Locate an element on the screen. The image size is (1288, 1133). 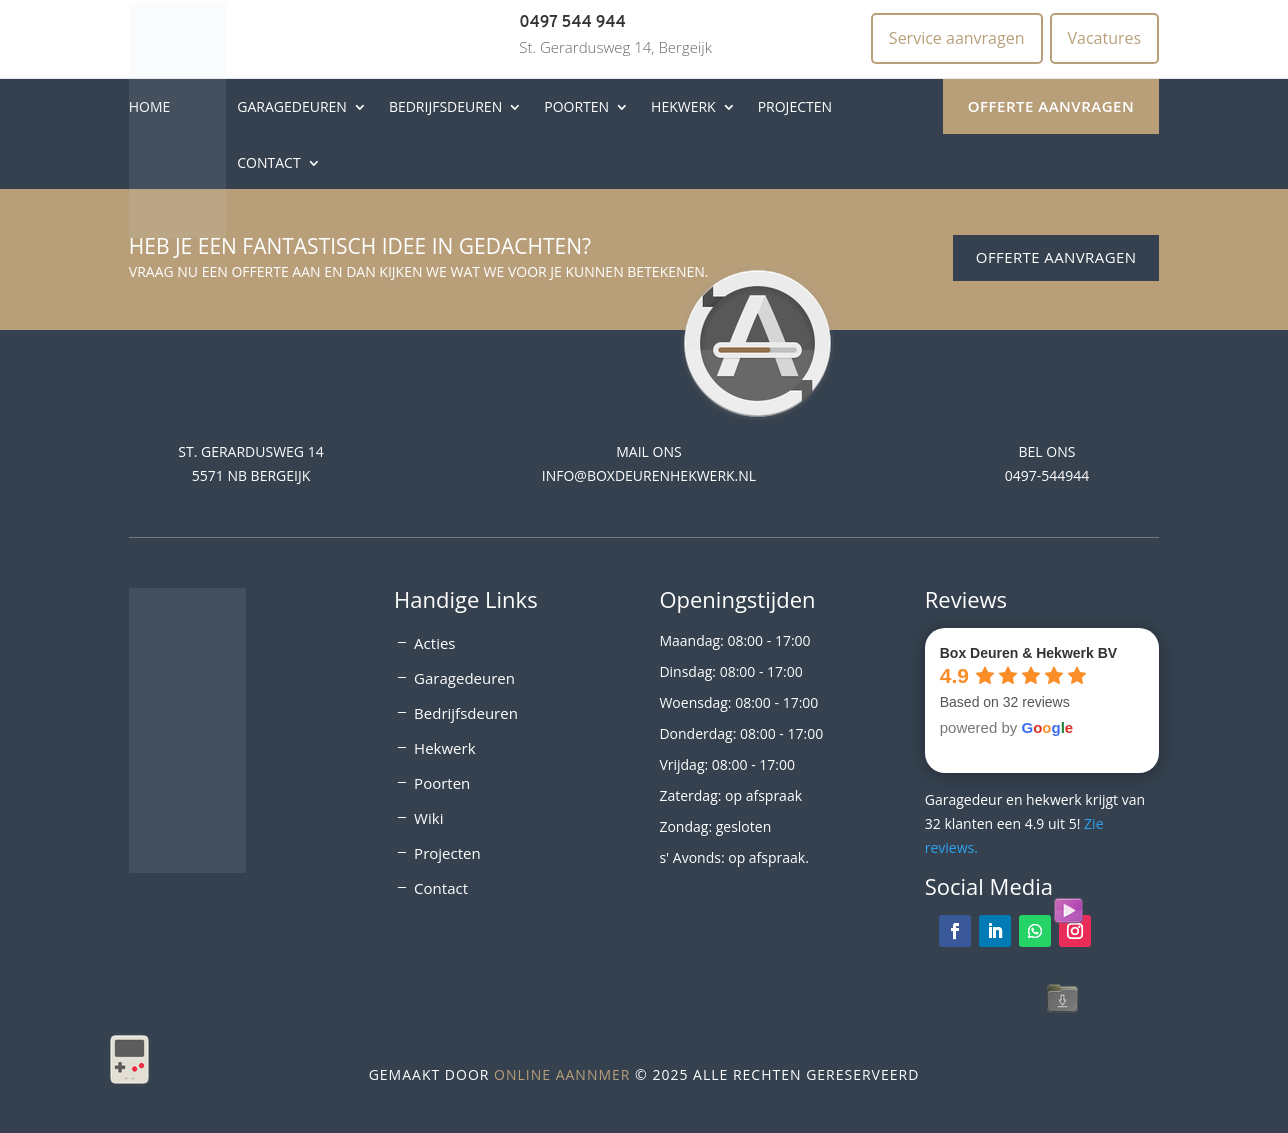
open the game store or gaming app is located at coordinates (129, 1059).